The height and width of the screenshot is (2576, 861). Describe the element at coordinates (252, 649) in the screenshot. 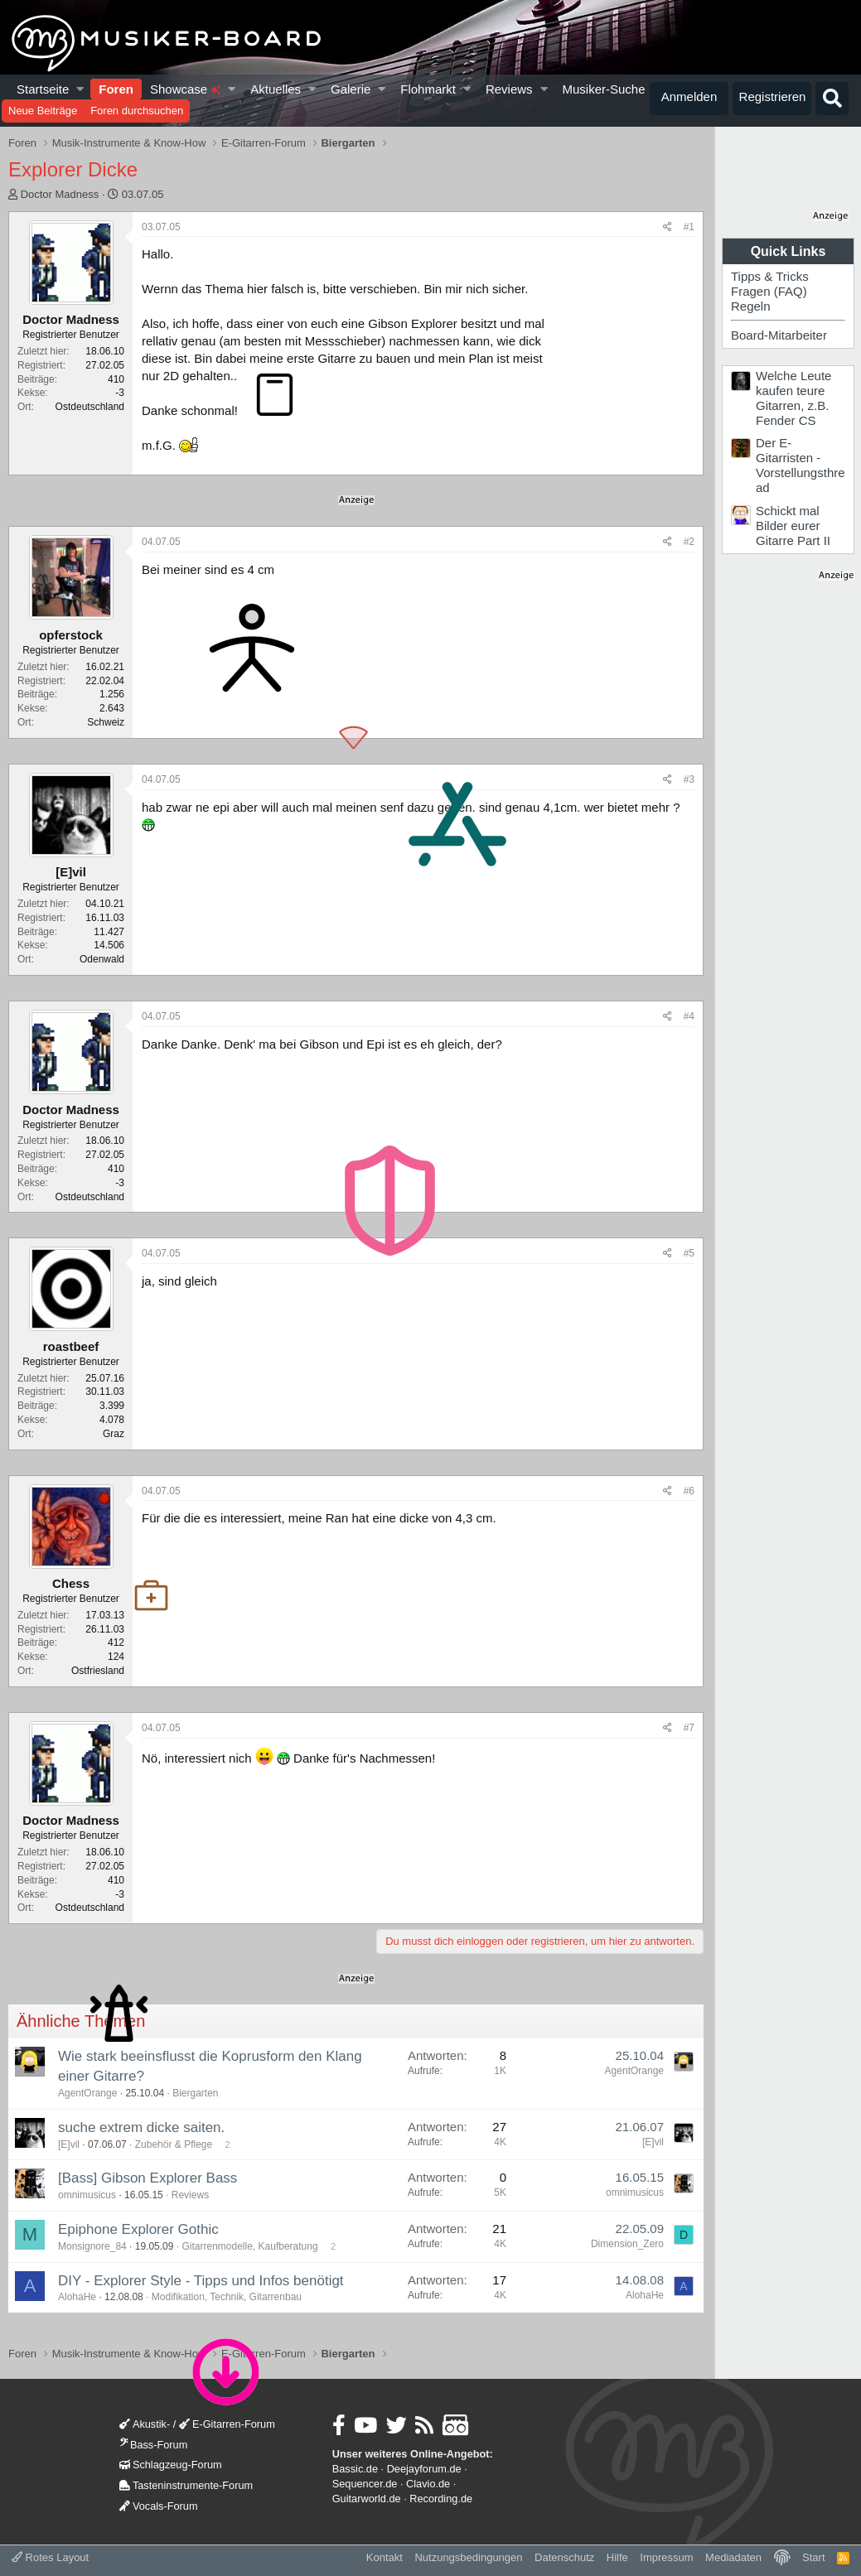

I see `view user profile` at that location.